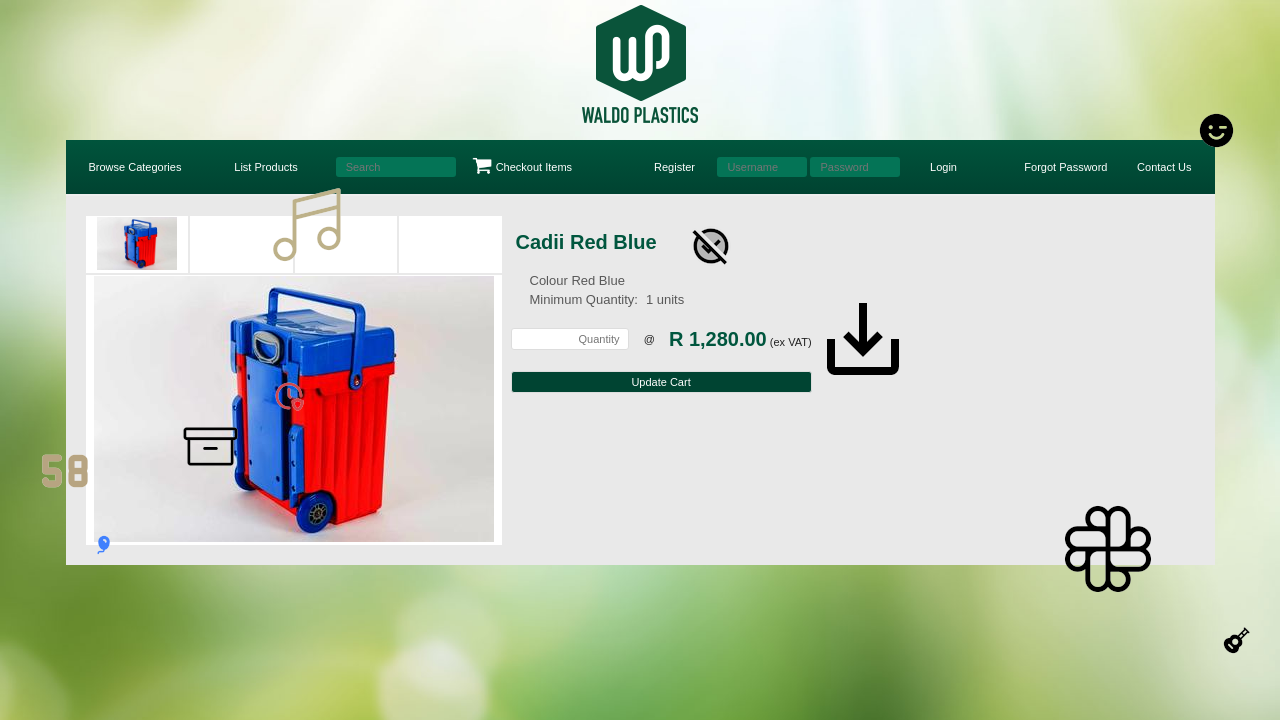 This screenshot has height=720, width=1280. Describe the element at coordinates (863, 339) in the screenshot. I see `download file to device` at that location.